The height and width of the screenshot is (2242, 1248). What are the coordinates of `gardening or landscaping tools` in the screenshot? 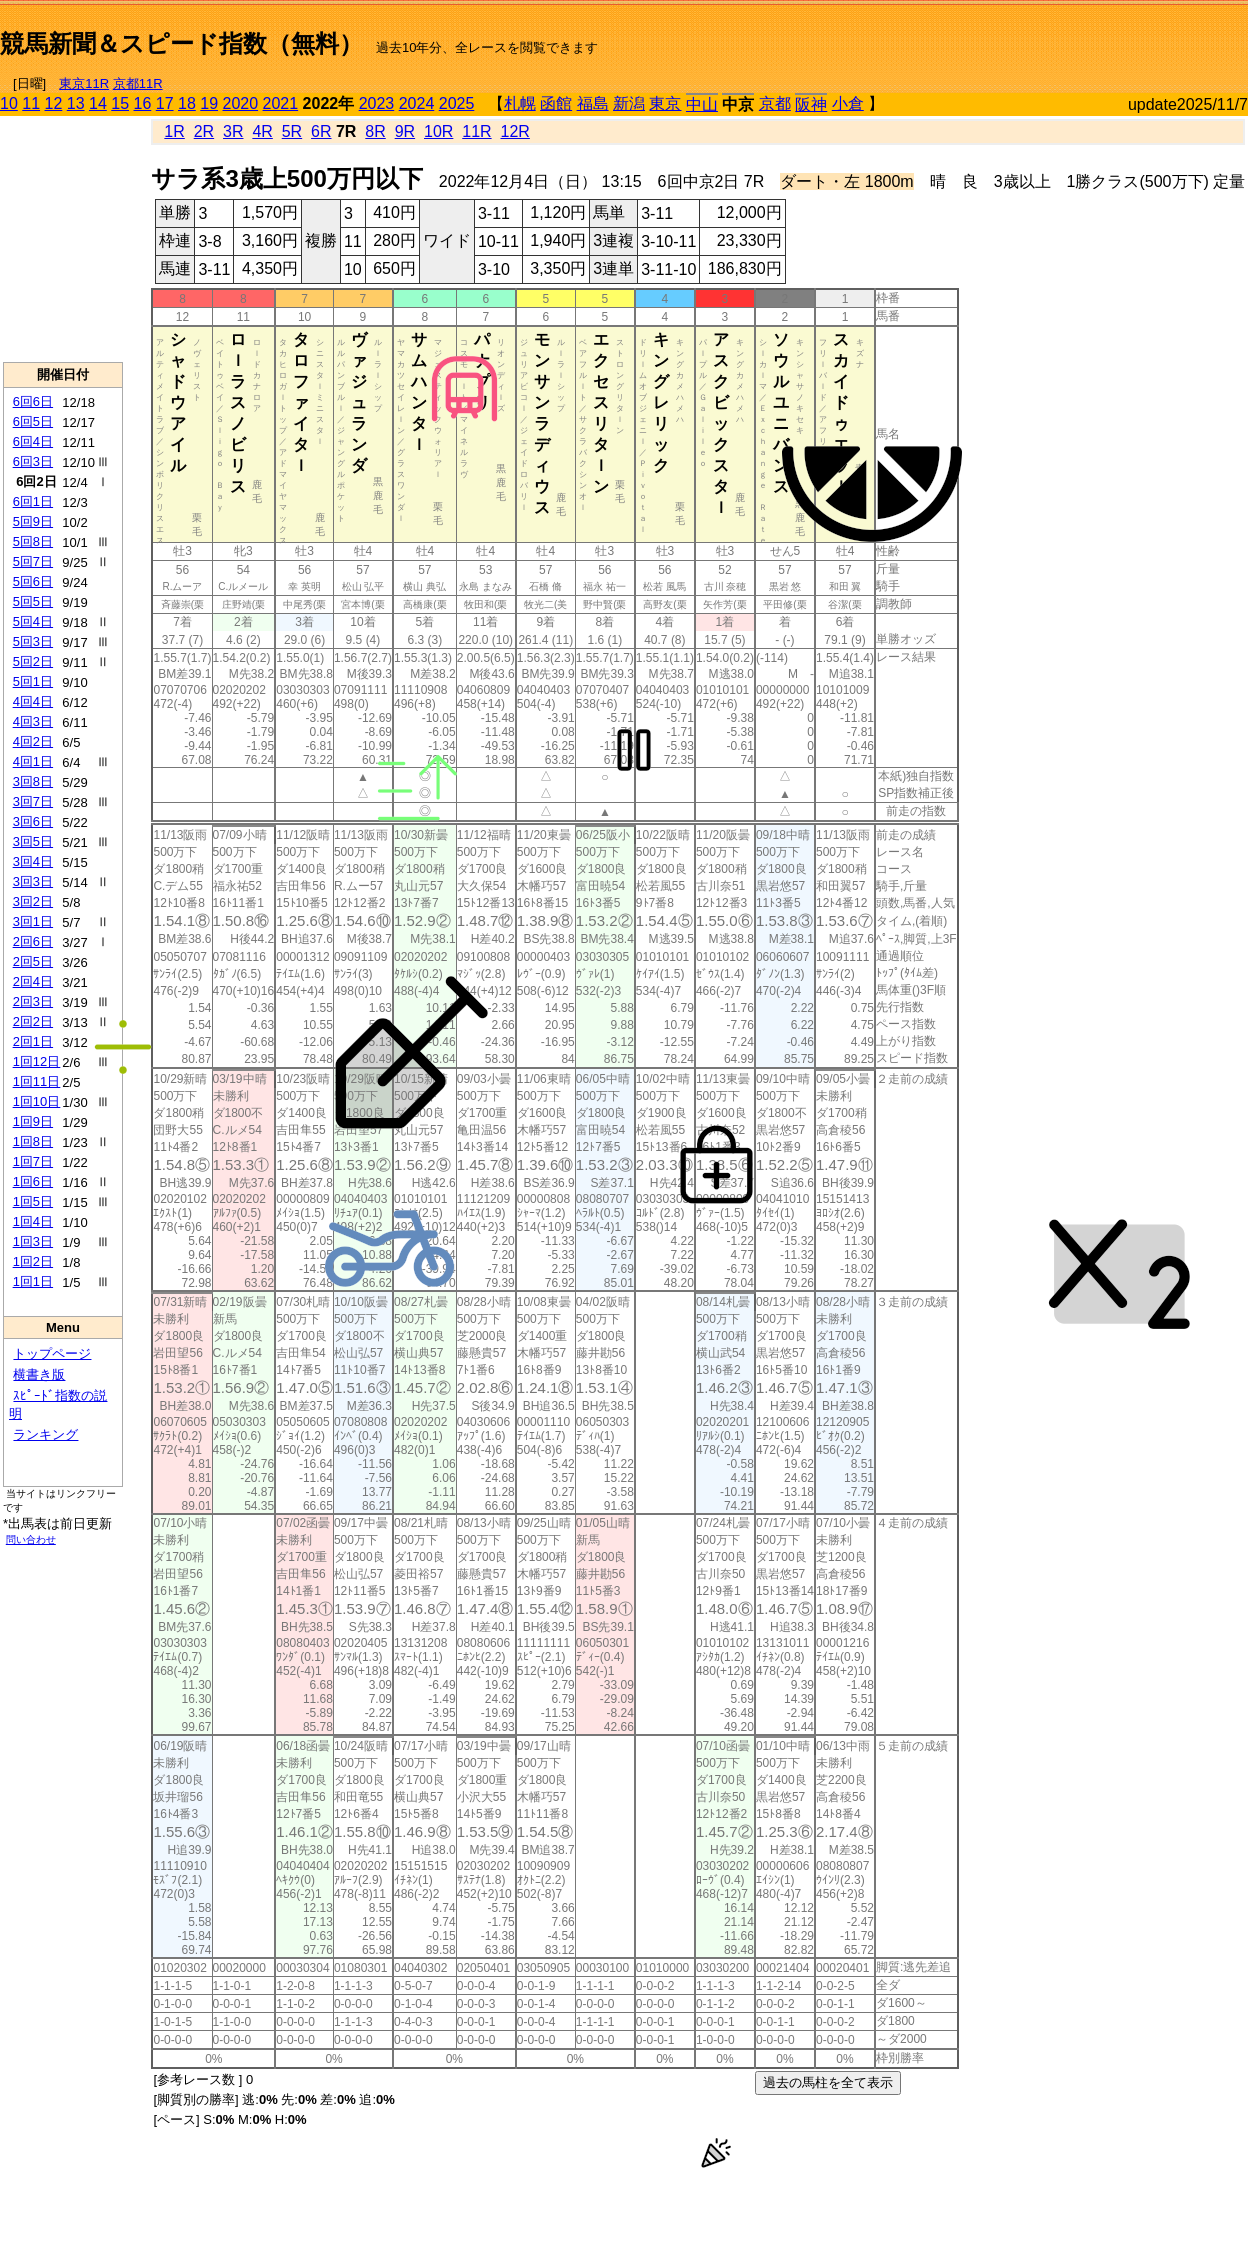 It's located at (409, 1055).